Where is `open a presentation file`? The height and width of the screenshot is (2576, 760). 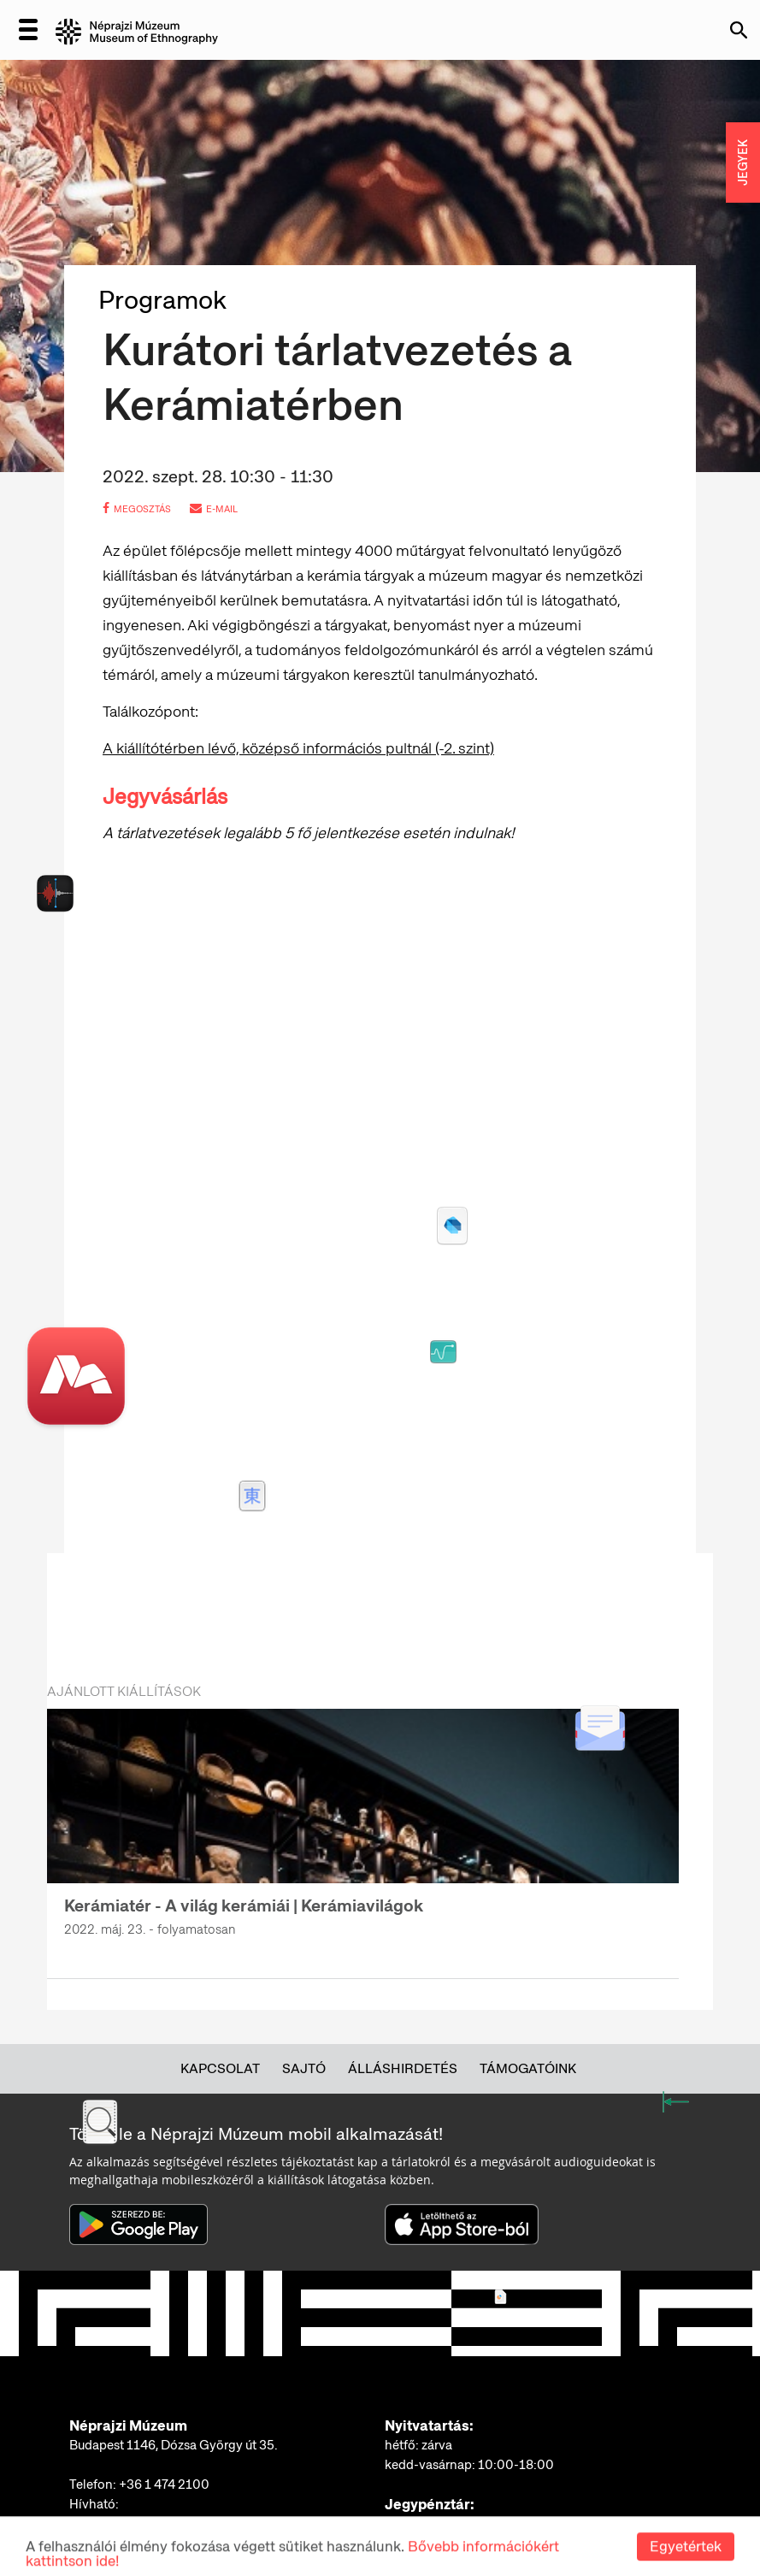
open a presentation file is located at coordinates (500, 2296).